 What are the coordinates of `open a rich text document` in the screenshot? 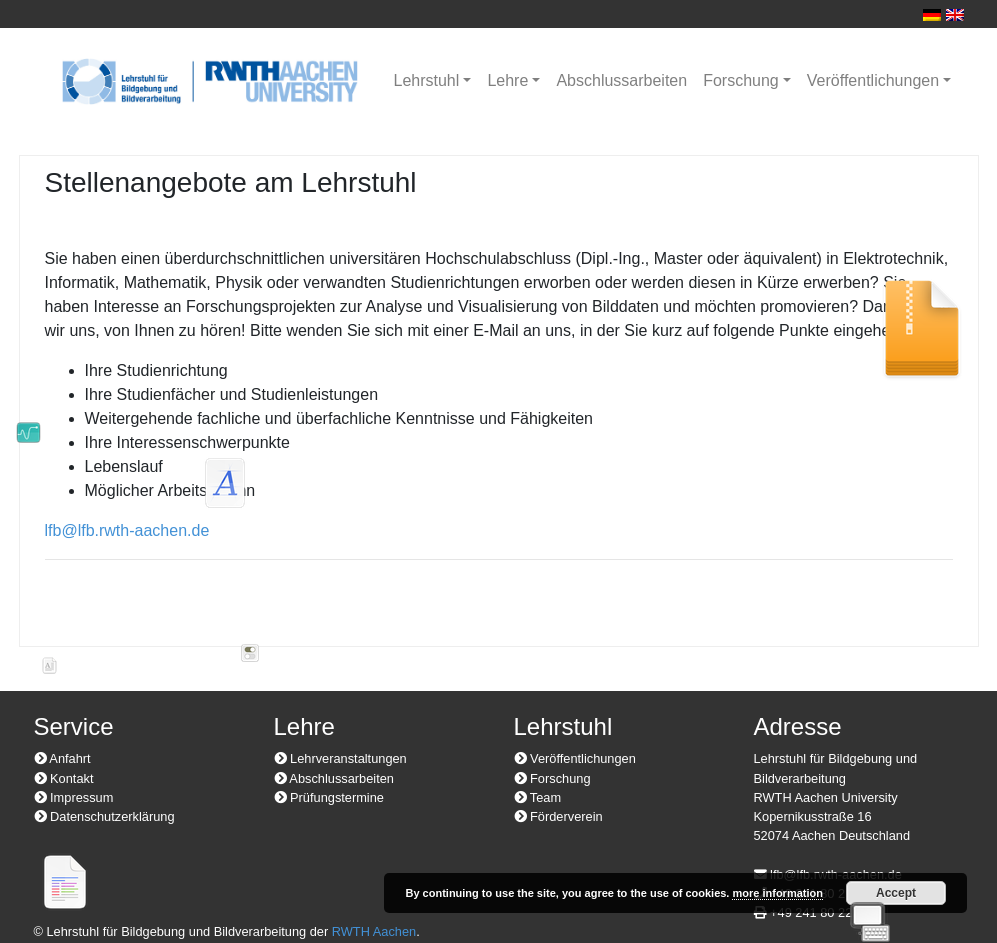 It's located at (49, 665).